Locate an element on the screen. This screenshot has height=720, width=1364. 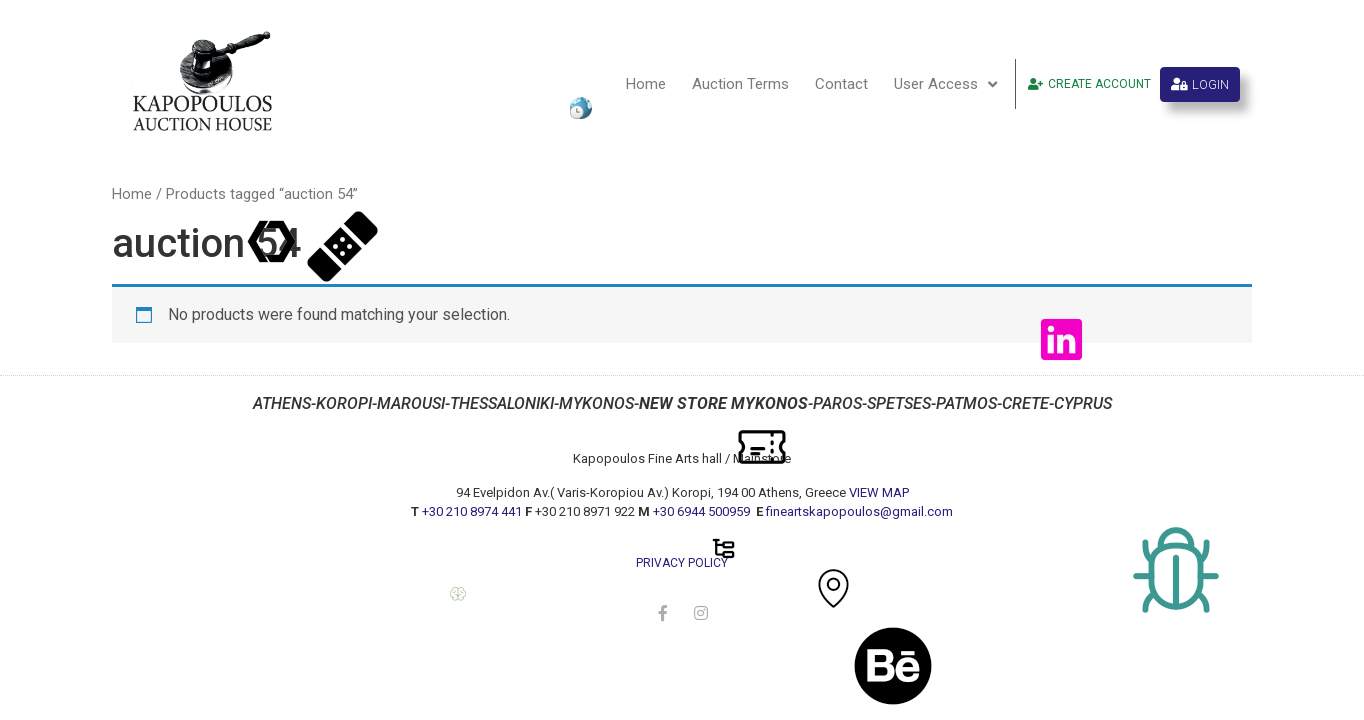
view subtasks within a project is located at coordinates (723, 548).